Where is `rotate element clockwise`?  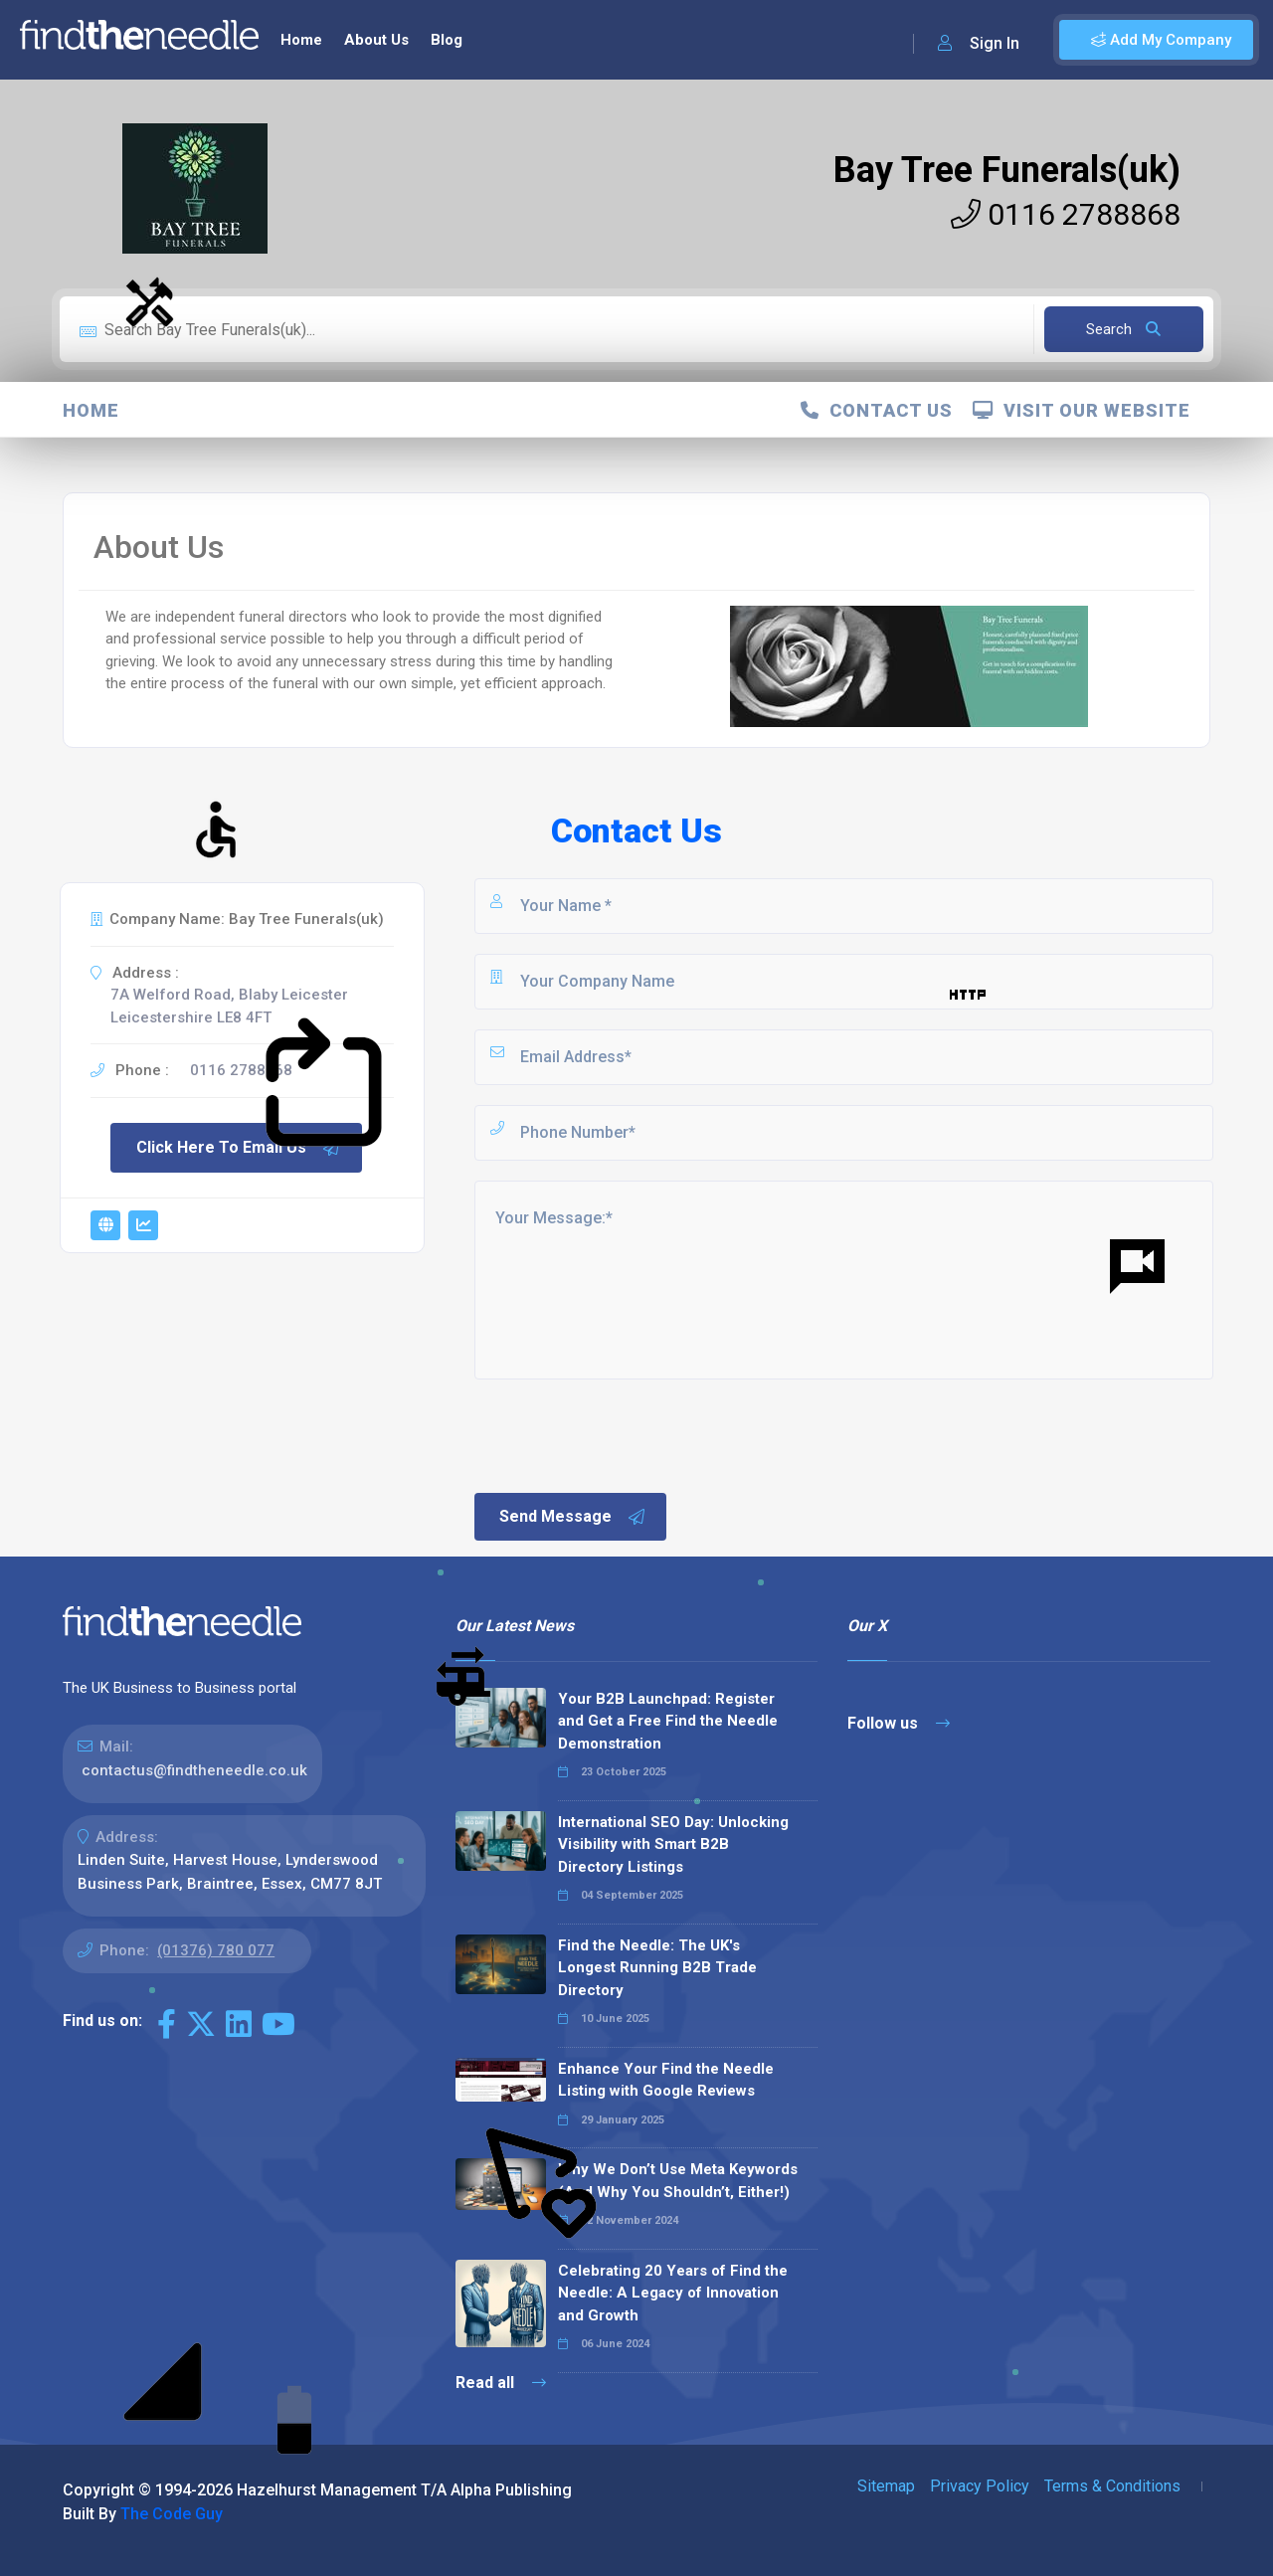 rotate element clockwise is located at coordinates (323, 1088).